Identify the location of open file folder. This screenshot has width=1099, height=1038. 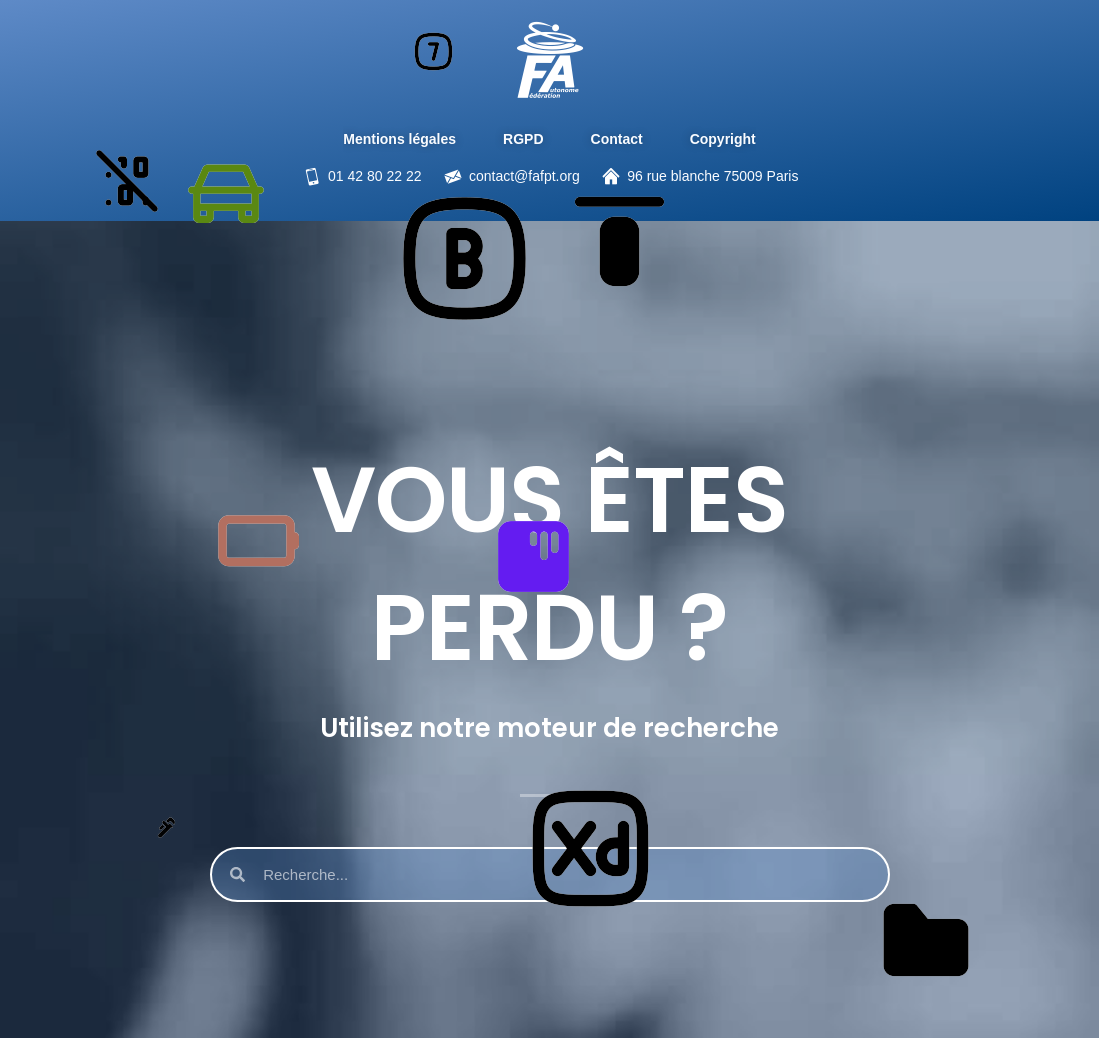
(926, 940).